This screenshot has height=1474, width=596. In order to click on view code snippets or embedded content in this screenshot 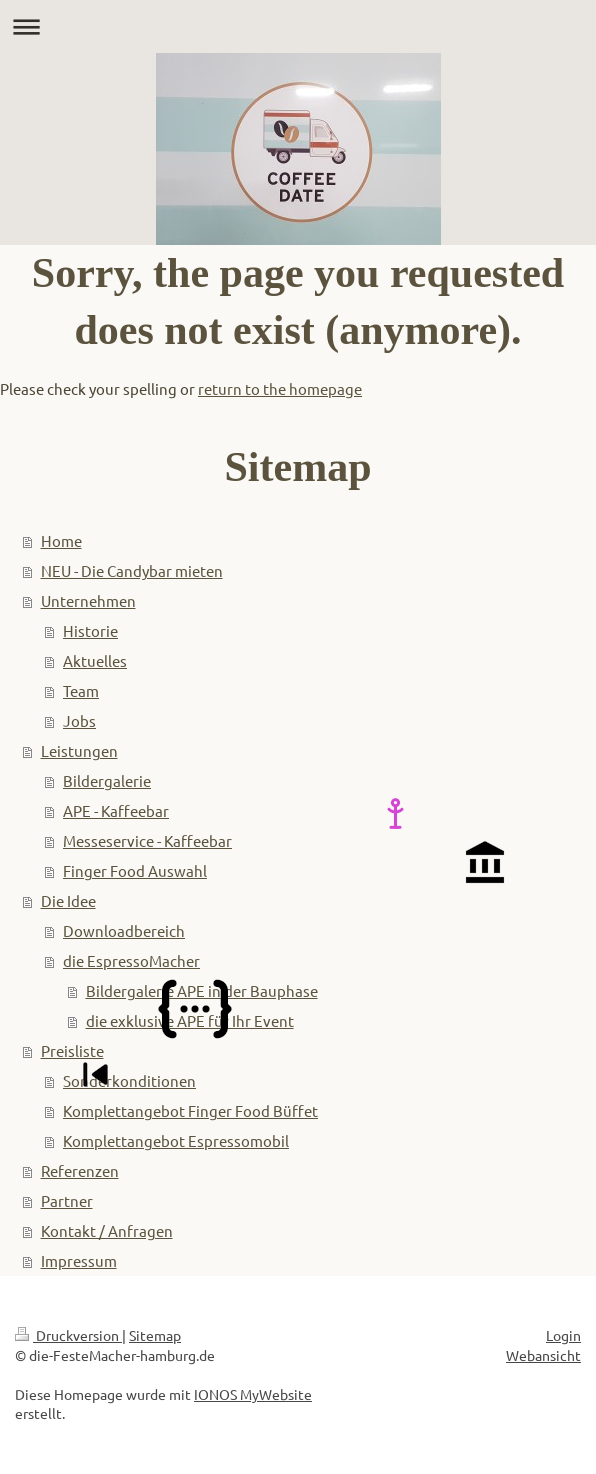, I will do `click(195, 1009)`.